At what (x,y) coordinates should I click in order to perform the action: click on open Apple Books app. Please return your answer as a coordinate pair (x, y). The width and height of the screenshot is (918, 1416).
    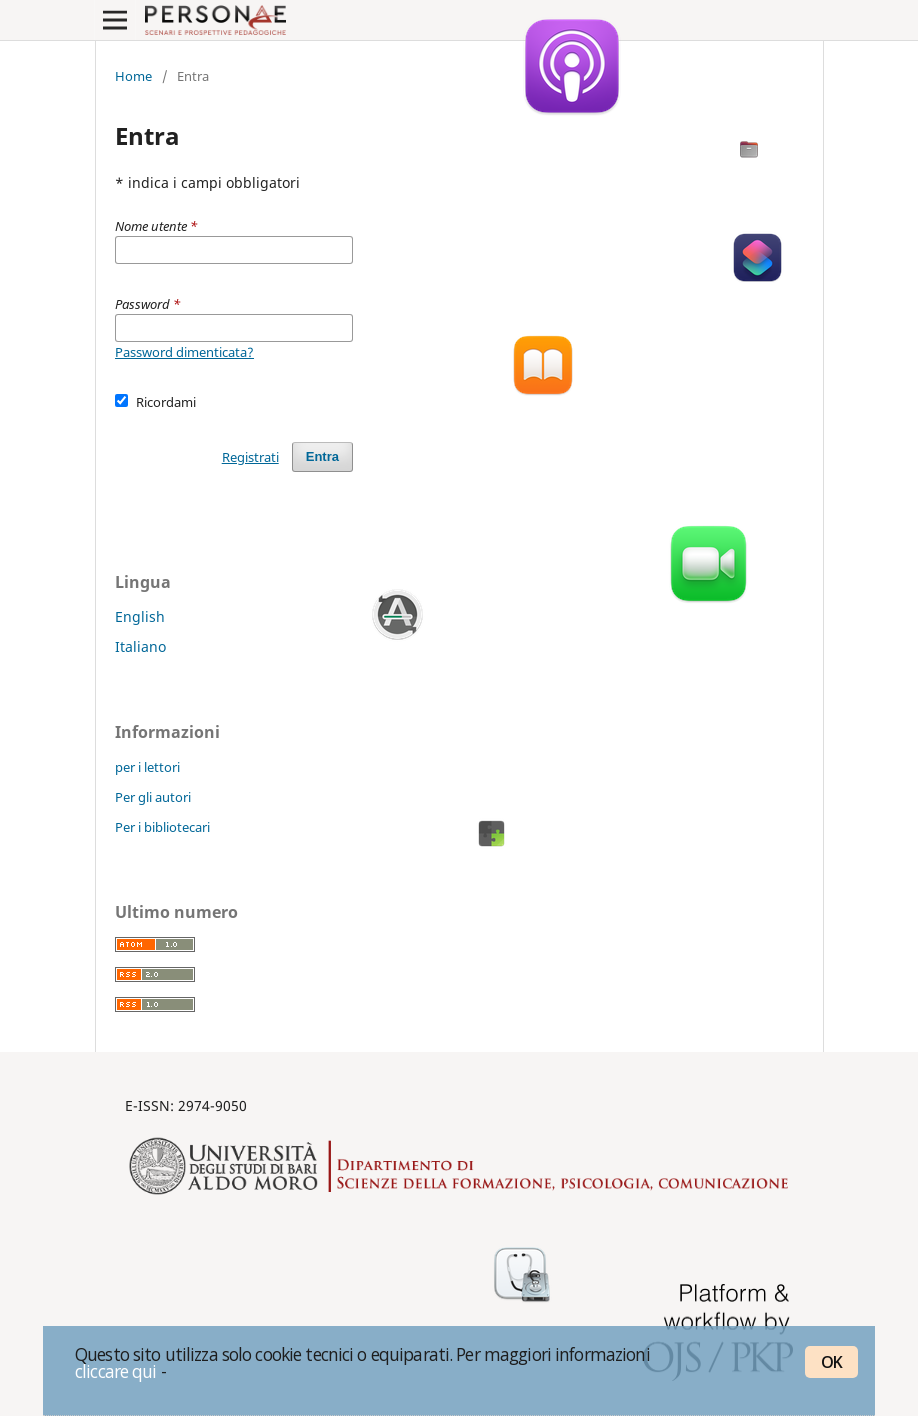
    Looking at the image, I should click on (543, 365).